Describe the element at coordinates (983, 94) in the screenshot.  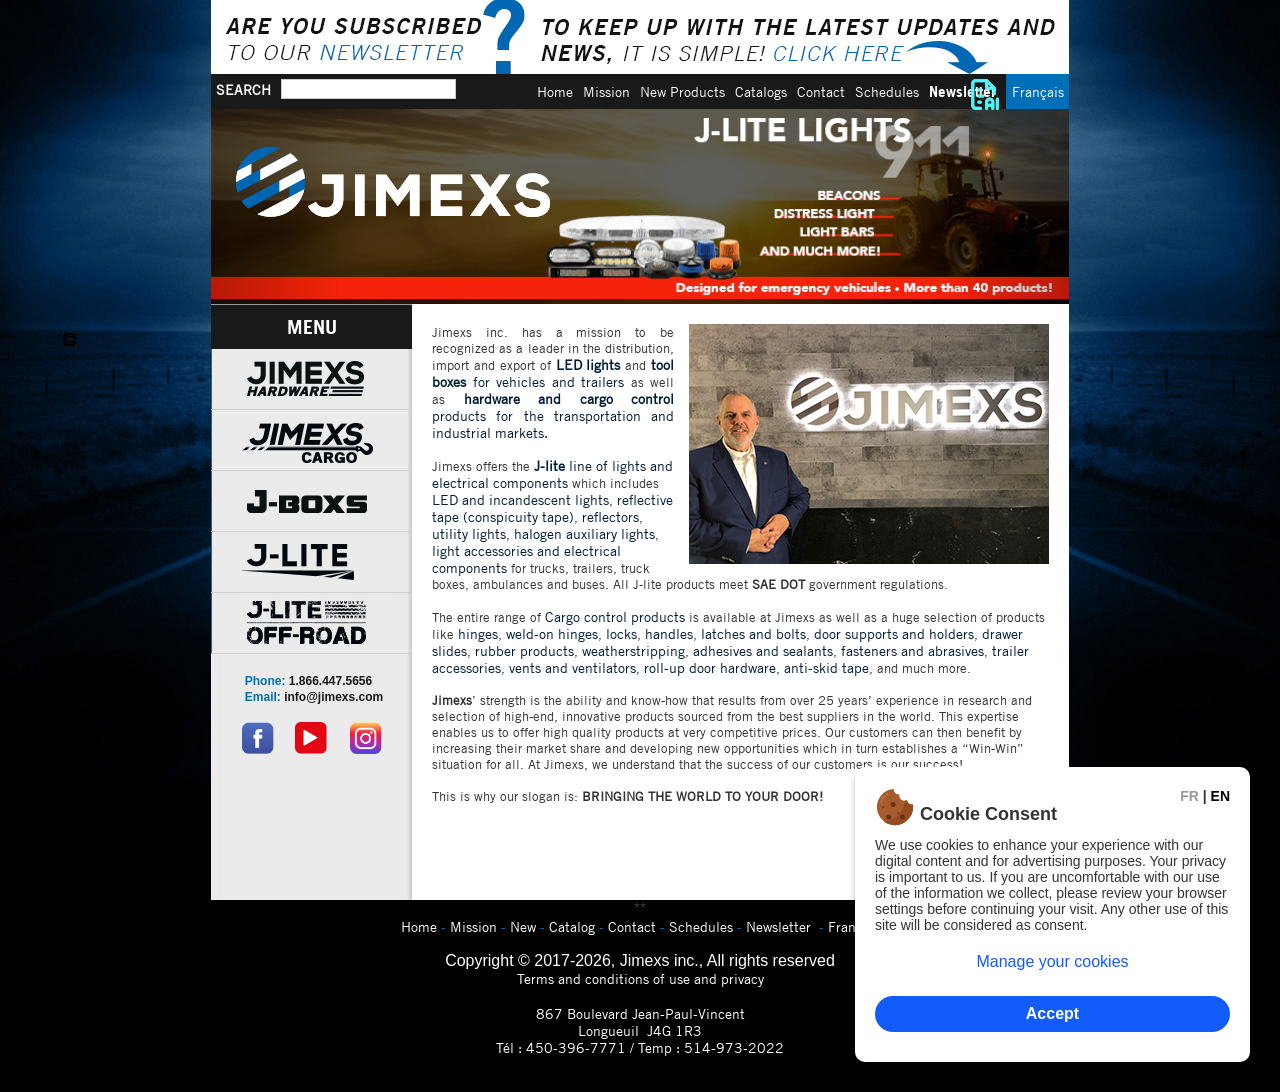
I see `open AI-generated document` at that location.